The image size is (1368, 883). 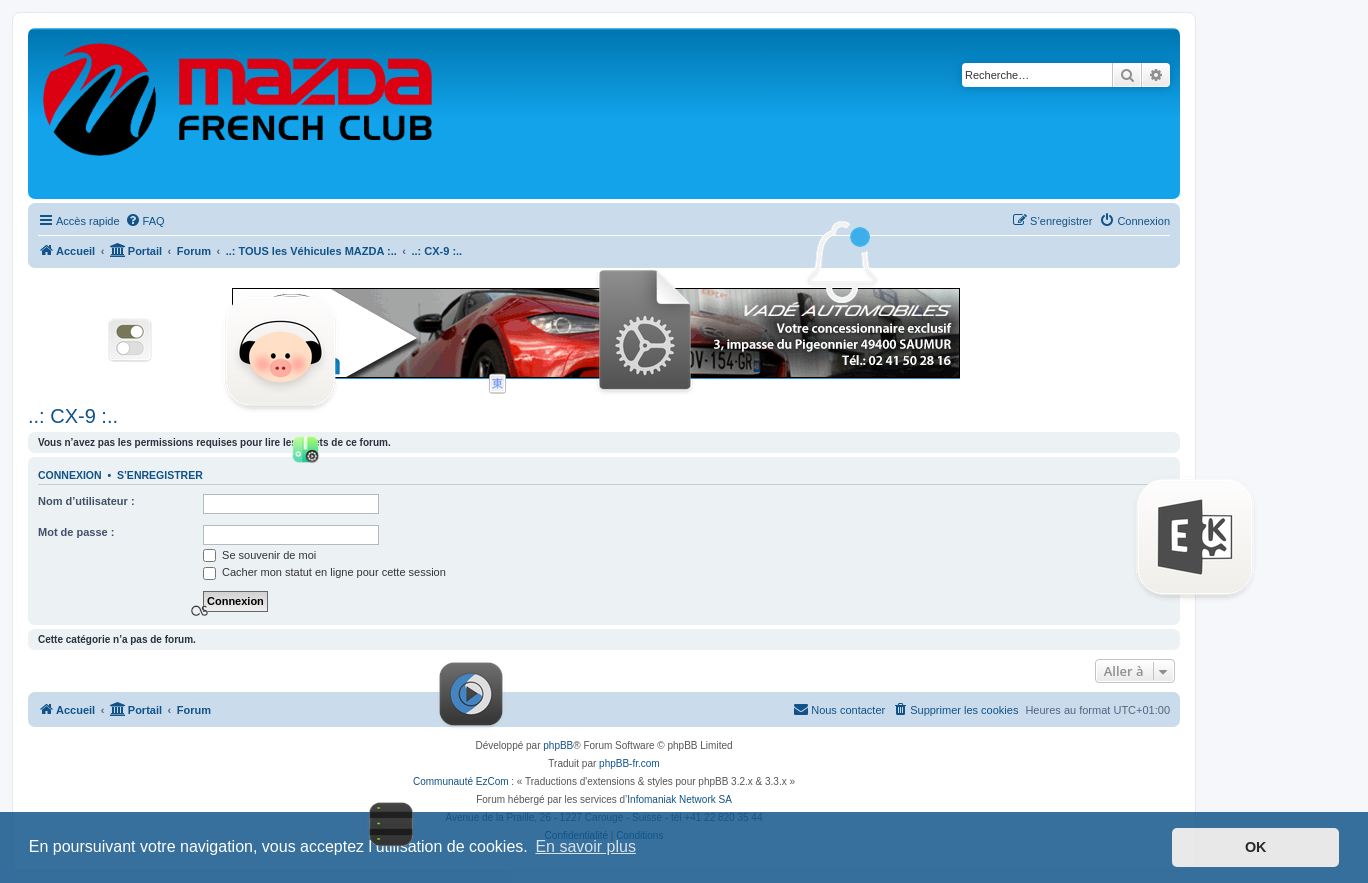 What do you see at coordinates (645, 332) in the screenshot?
I see `a desktop application or executable file` at bounding box center [645, 332].